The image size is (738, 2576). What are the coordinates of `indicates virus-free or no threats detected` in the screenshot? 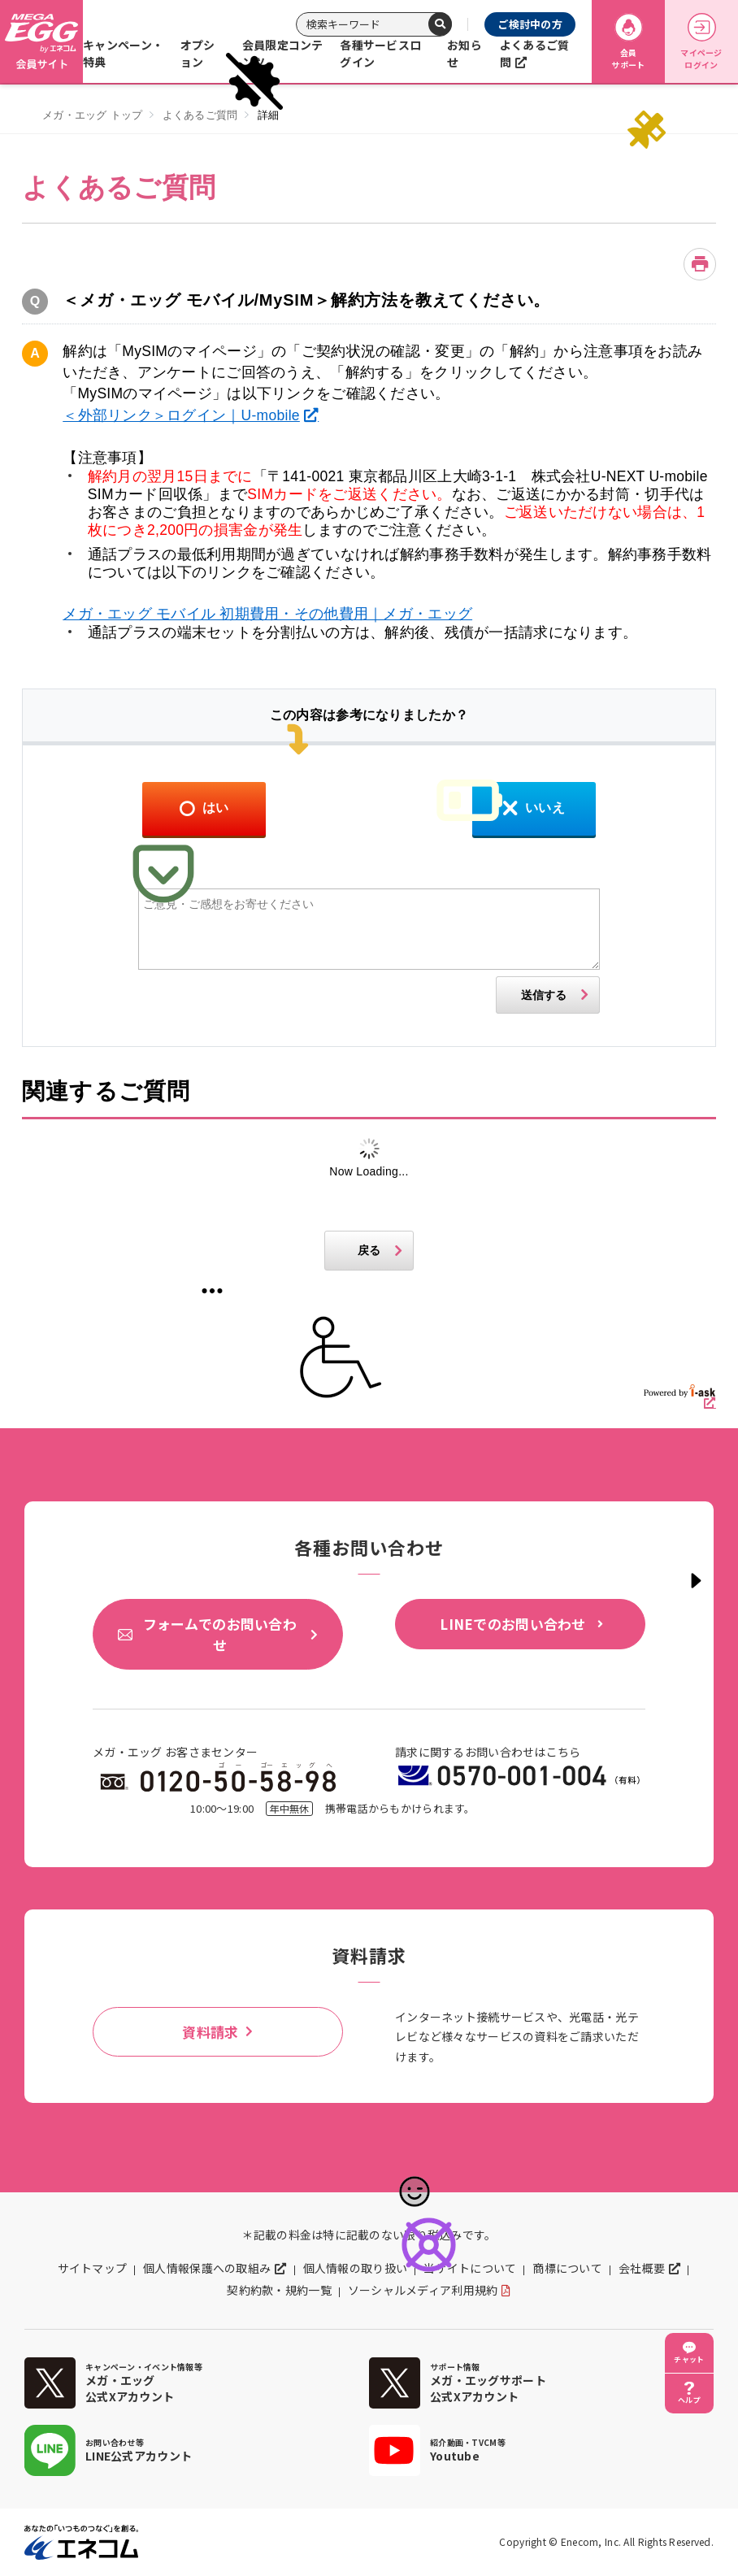 It's located at (254, 81).